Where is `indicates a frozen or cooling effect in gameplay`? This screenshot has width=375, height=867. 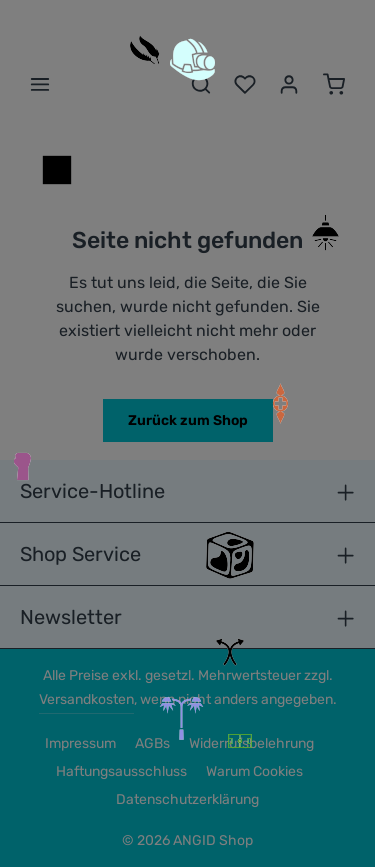 indicates a frozen or cooling effect in gameplay is located at coordinates (230, 555).